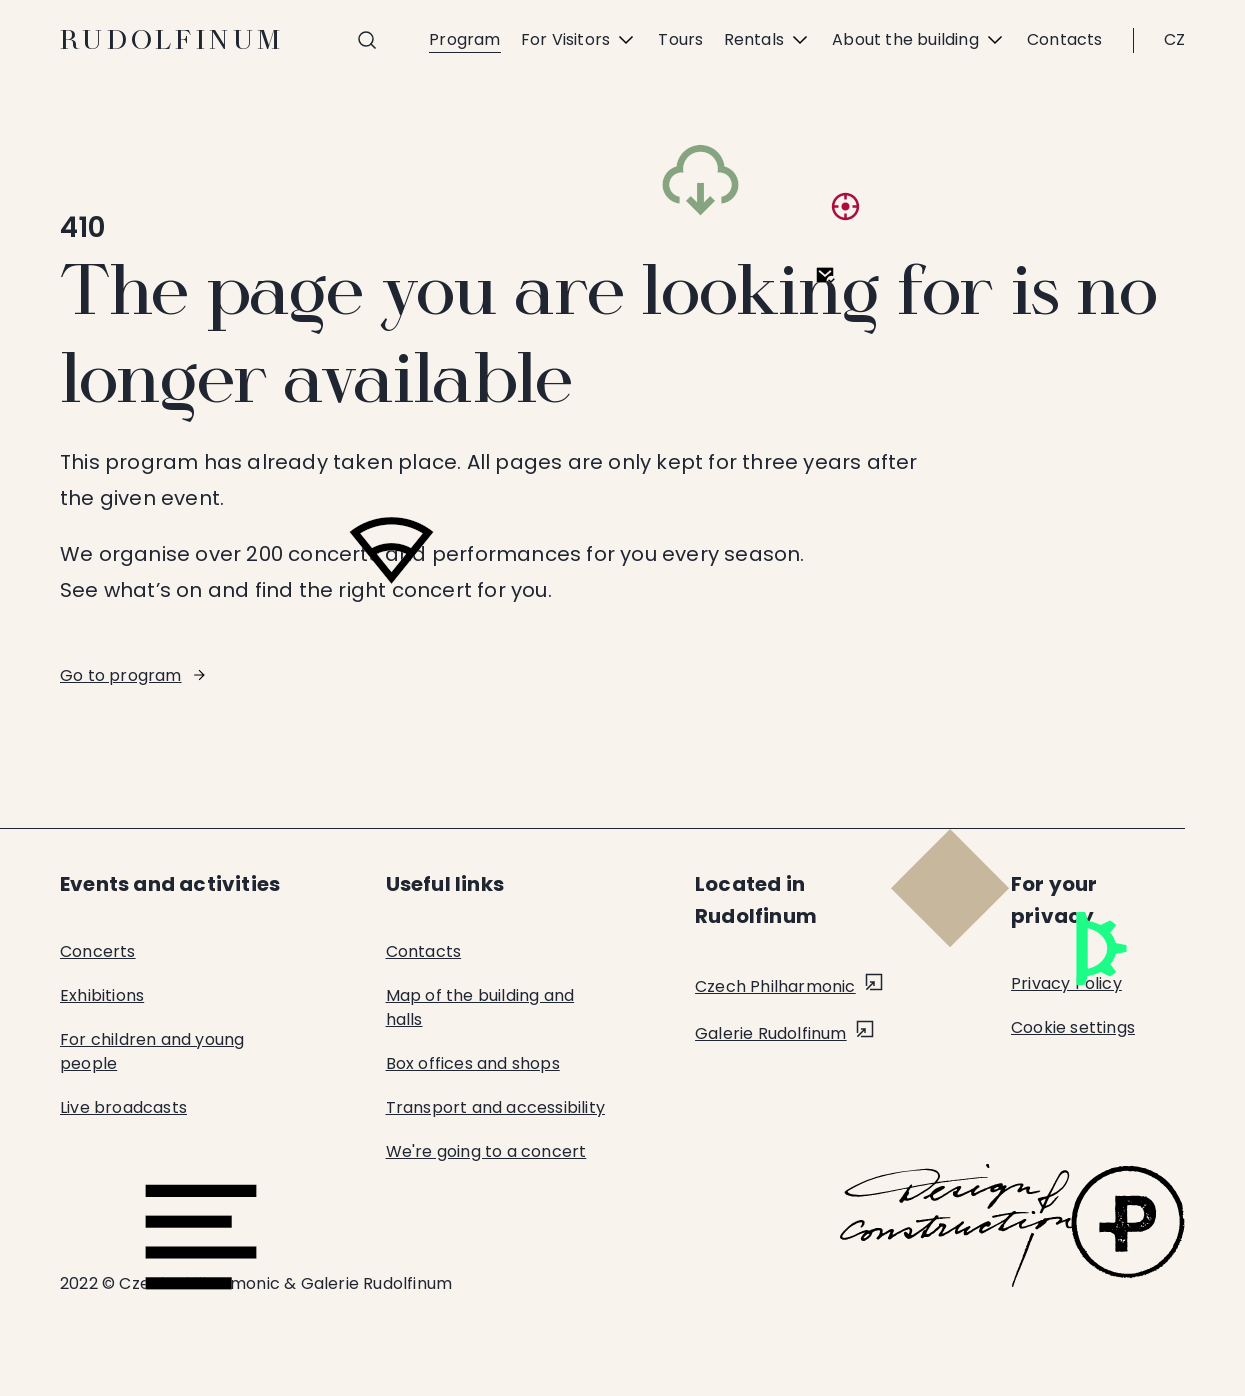 Image resolution: width=1245 pixels, height=1396 pixels. Describe the element at coordinates (845, 206) in the screenshot. I see `center or focus on current location` at that location.